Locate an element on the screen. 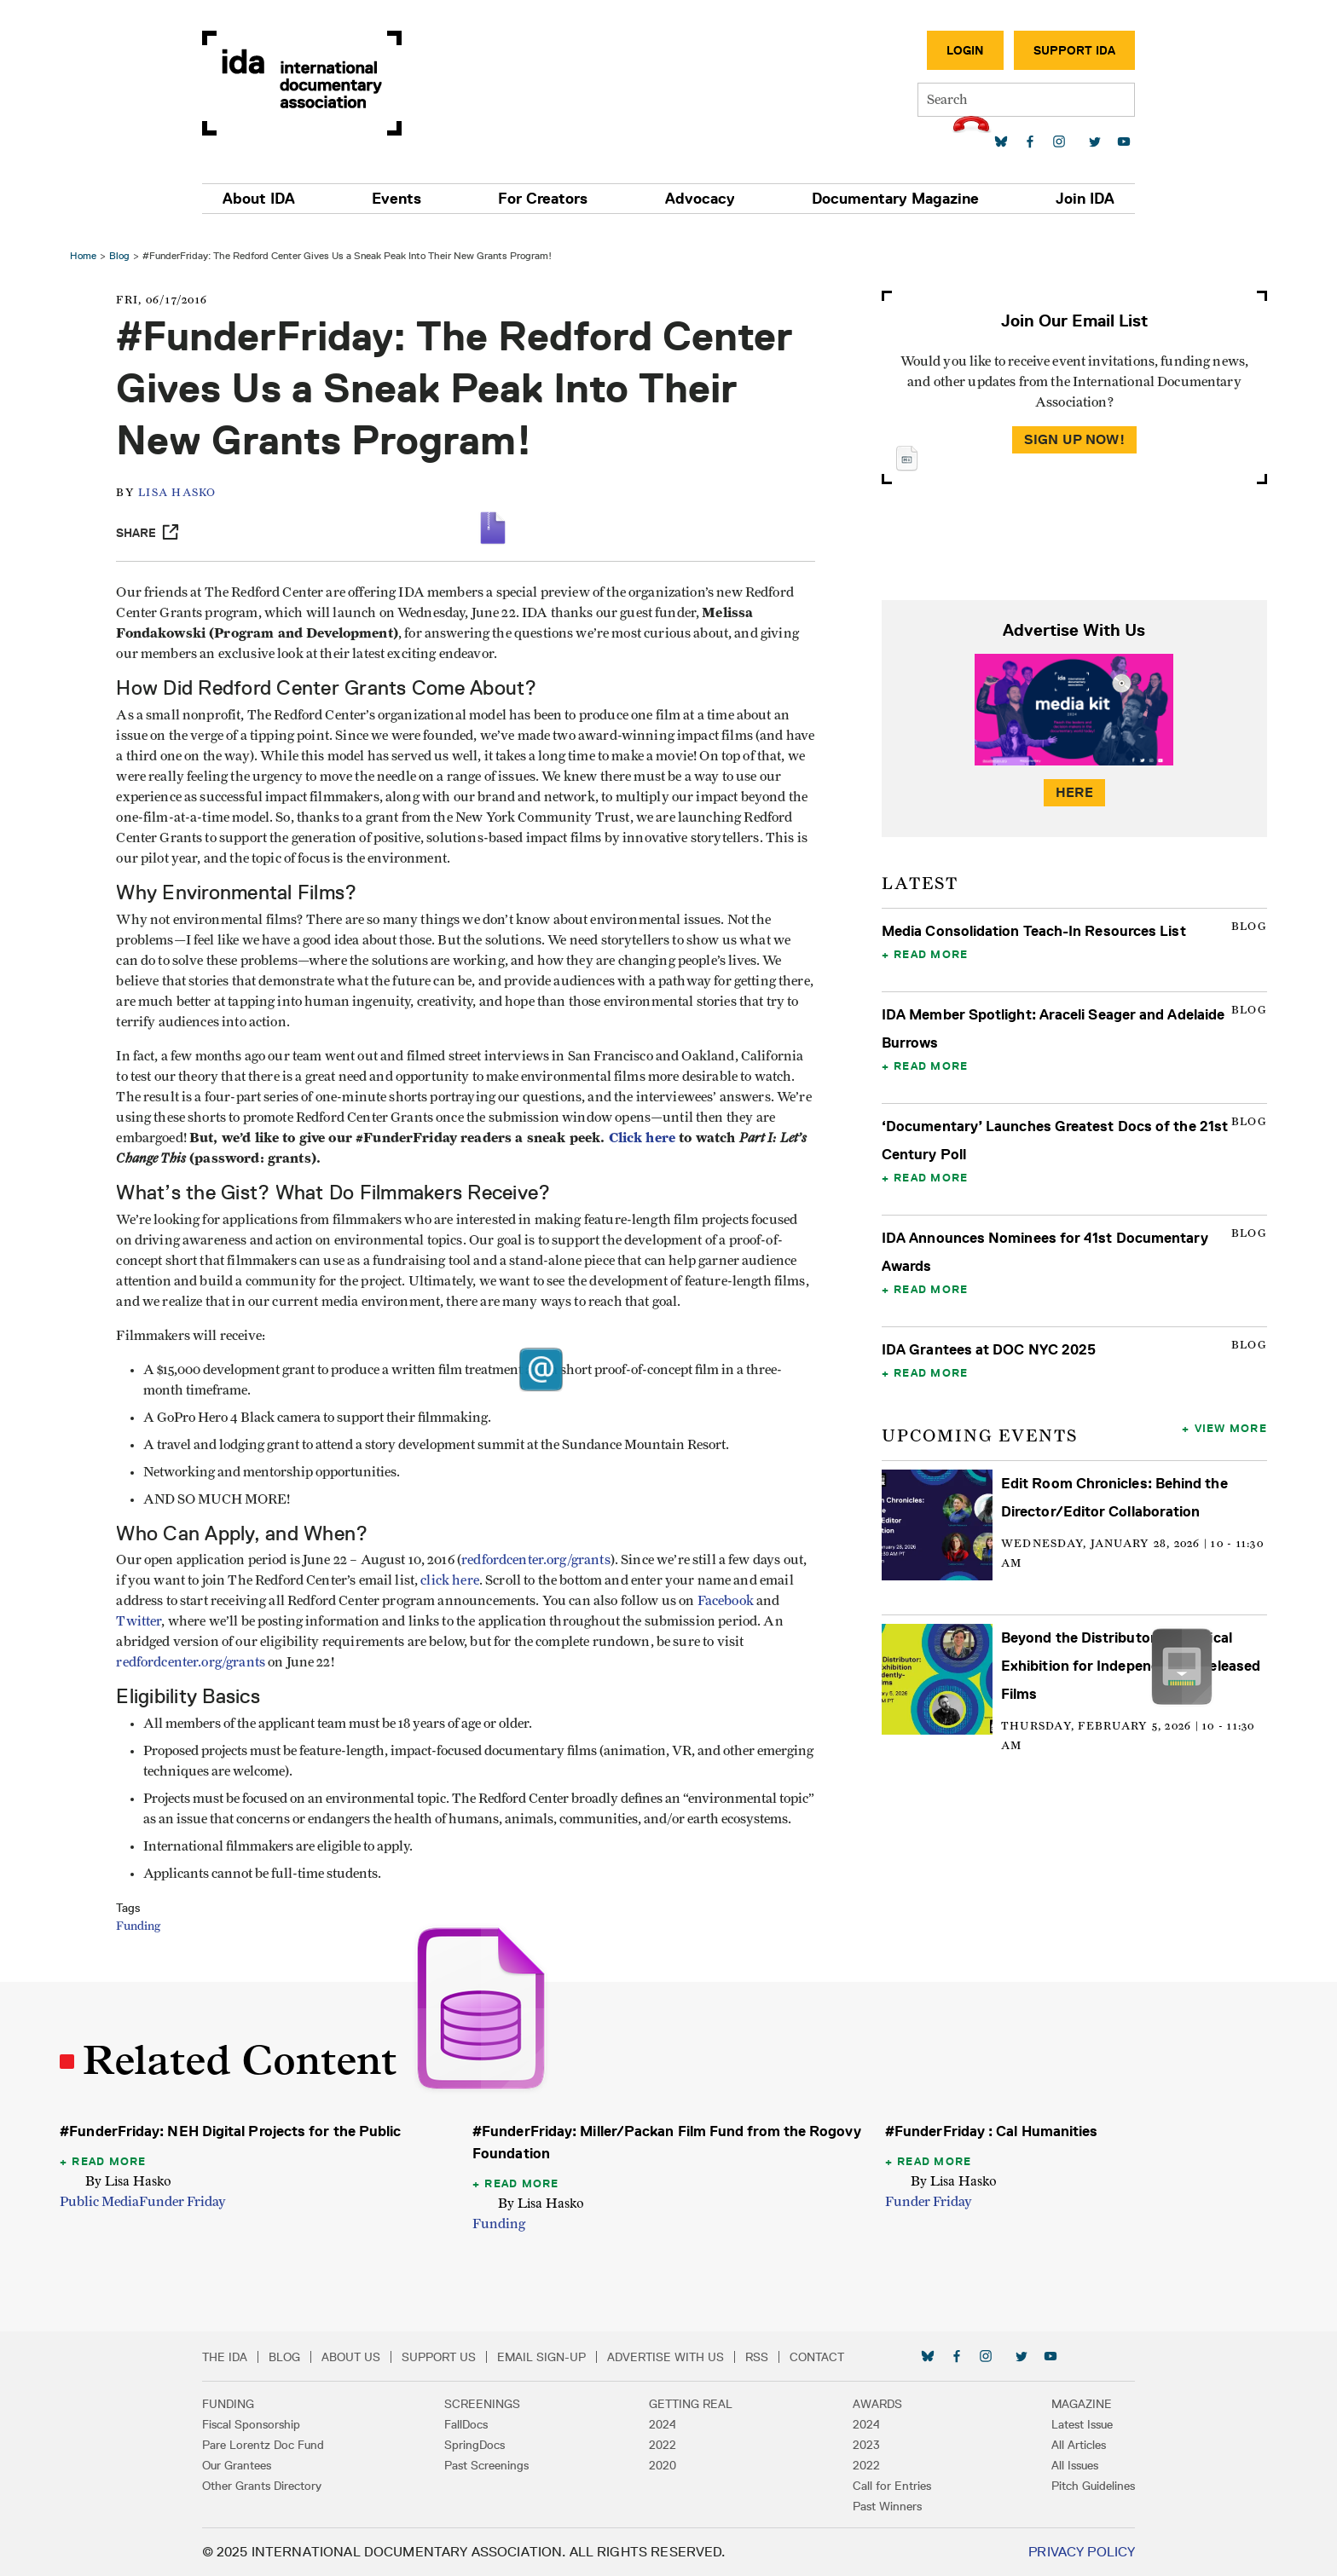  a compressed bzdvi document file is located at coordinates (493, 528).